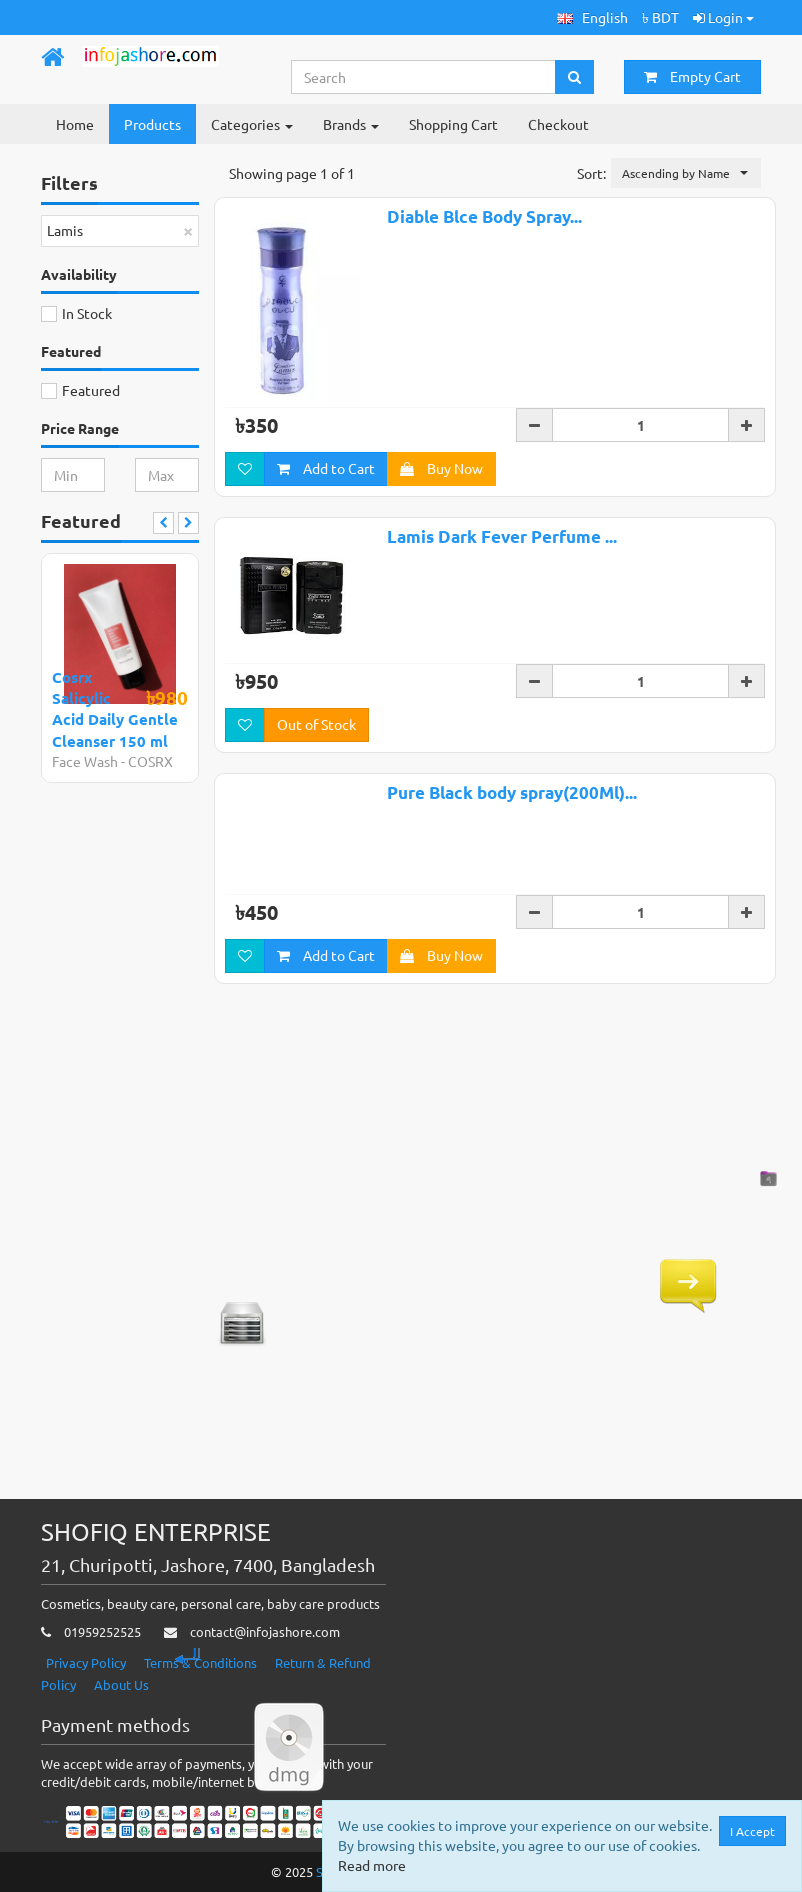 This screenshot has height=1892, width=802. Describe the element at coordinates (187, 1654) in the screenshot. I see `reply to all recipients of an email` at that location.